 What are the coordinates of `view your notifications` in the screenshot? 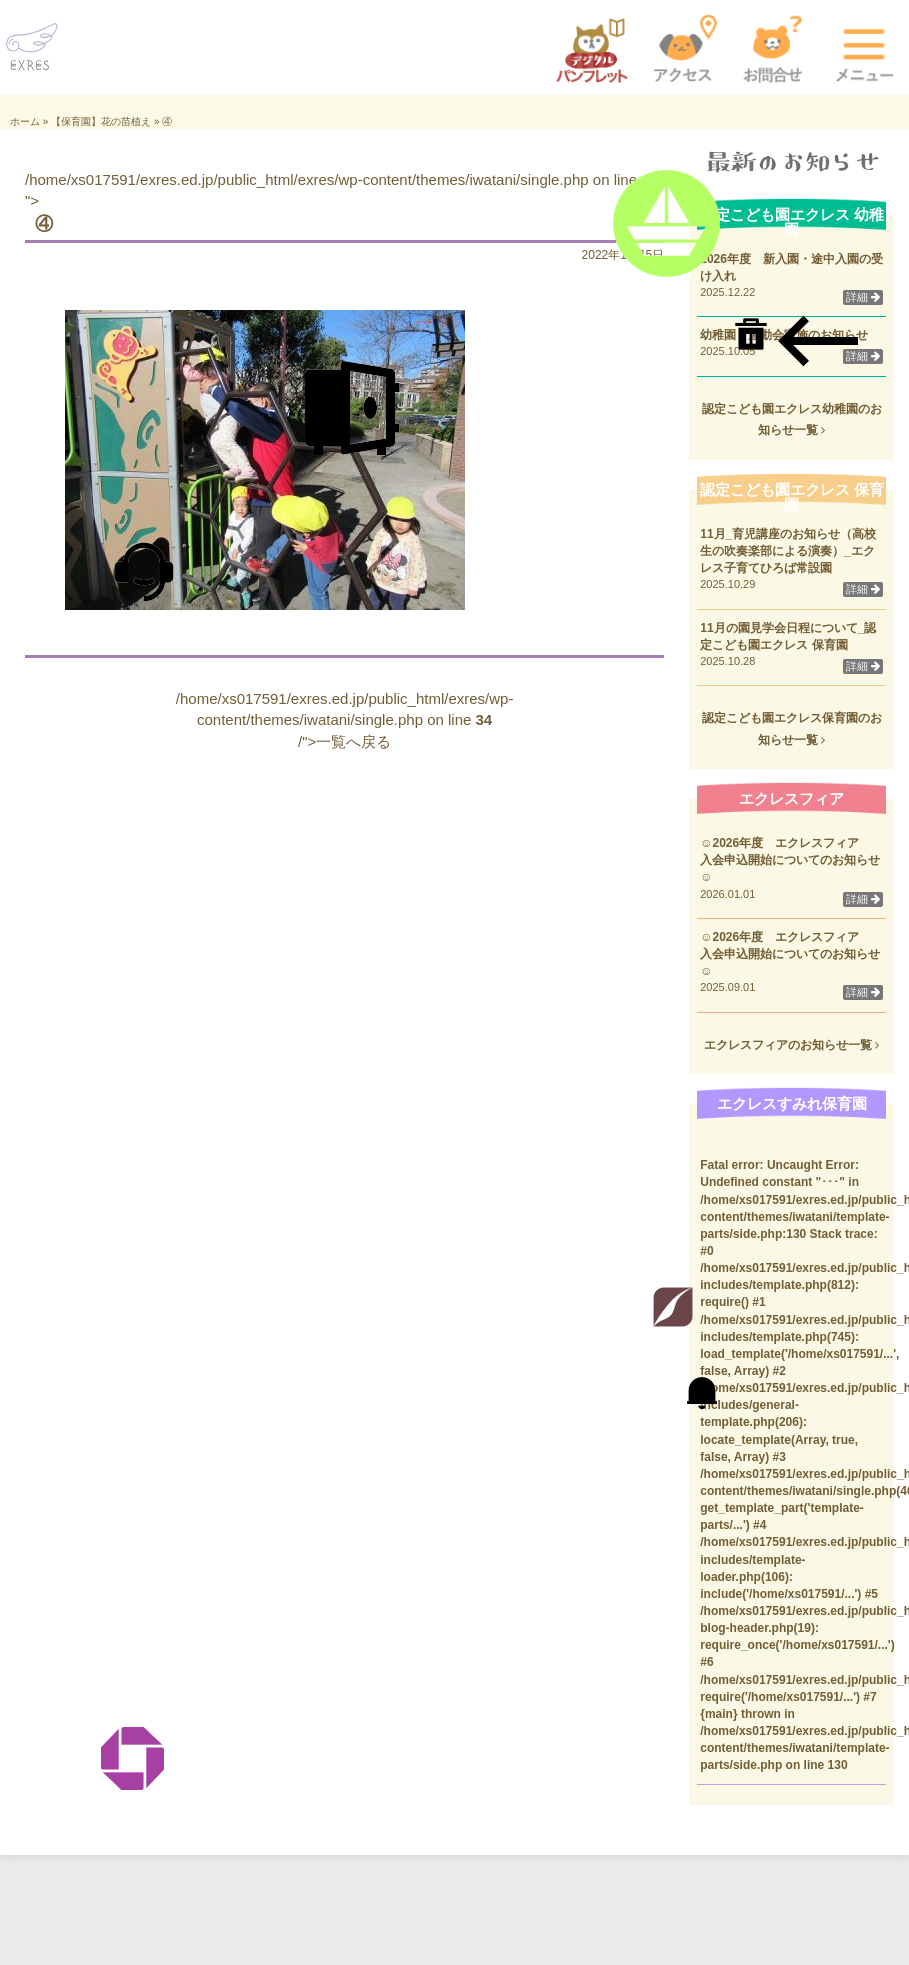 It's located at (702, 1392).